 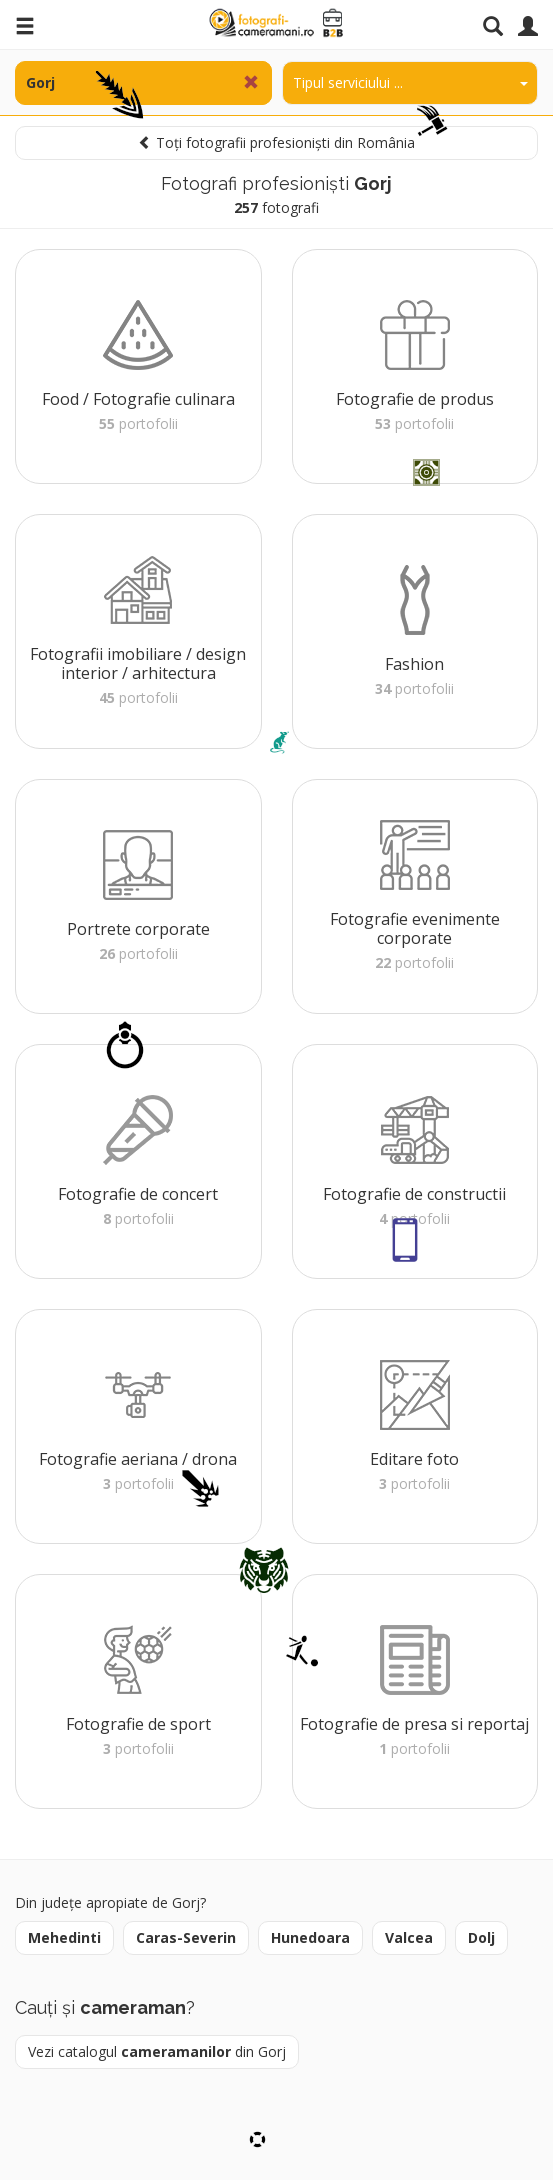 What do you see at coordinates (119, 94) in the screenshot?
I see `select a piercing or armor-penetrating attack` at bounding box center [119, 94].